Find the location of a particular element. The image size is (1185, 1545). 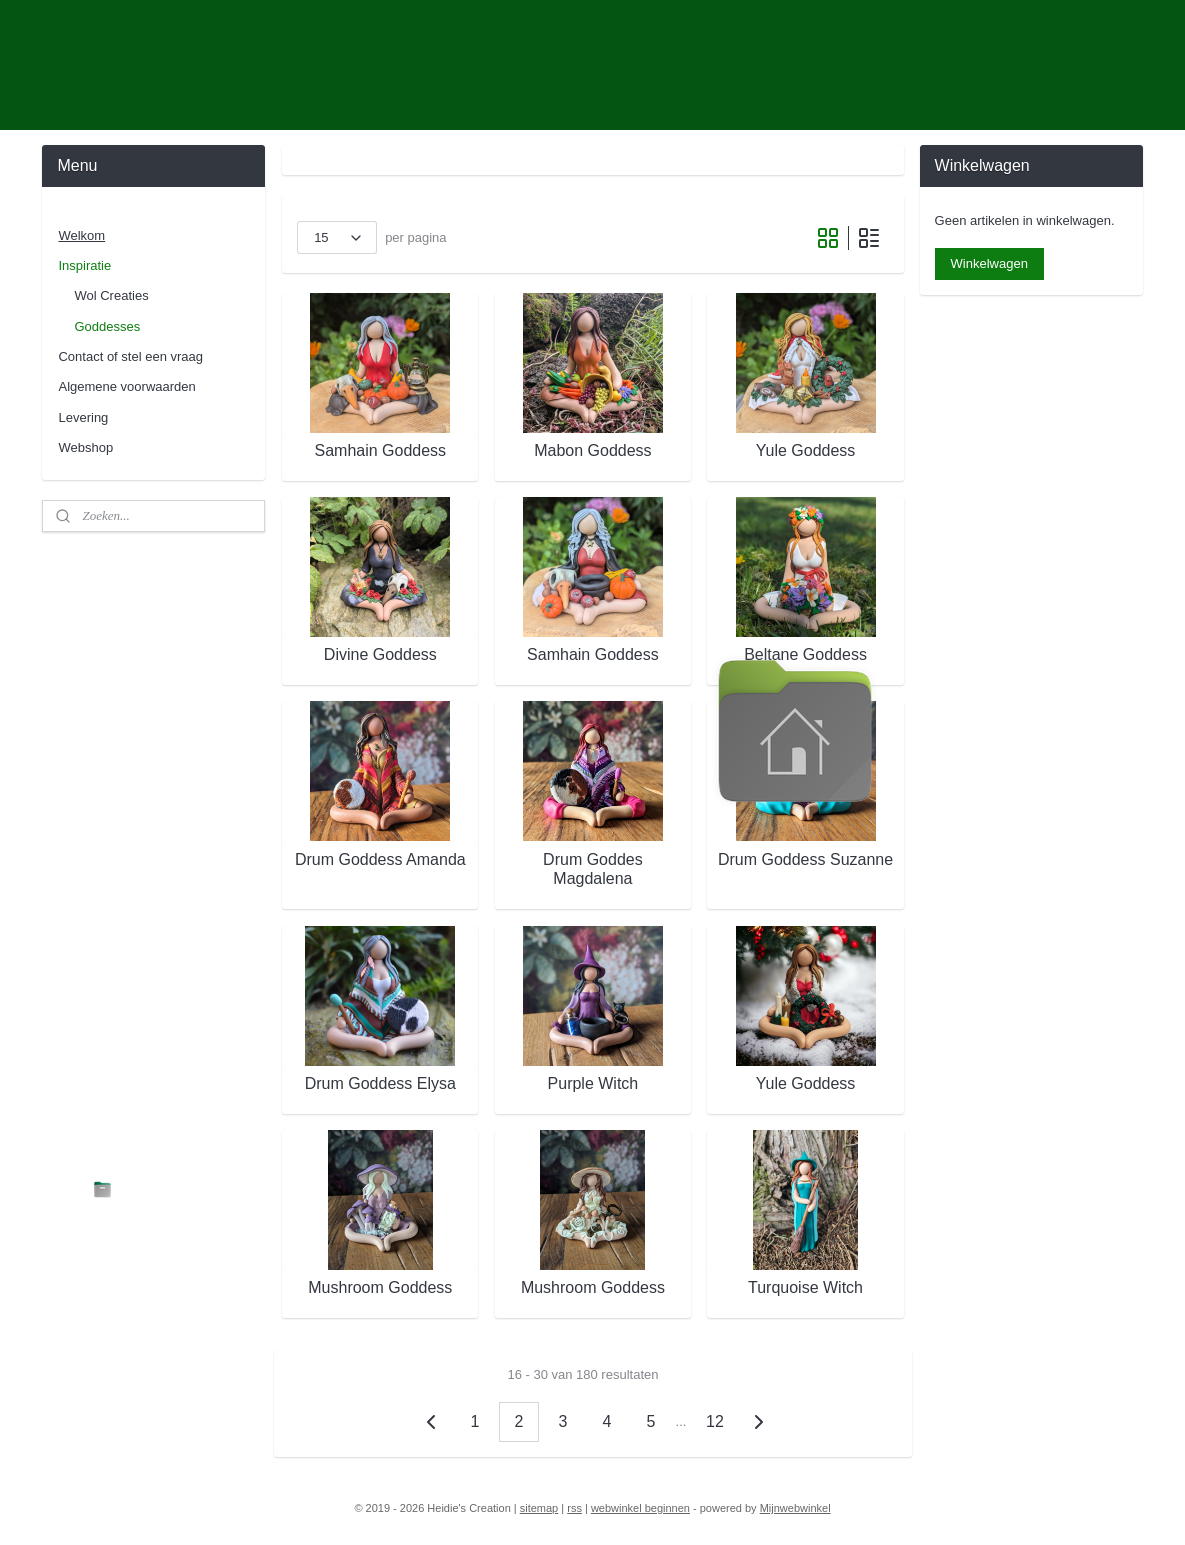

access your home folder is located at coordinates (795, 731).